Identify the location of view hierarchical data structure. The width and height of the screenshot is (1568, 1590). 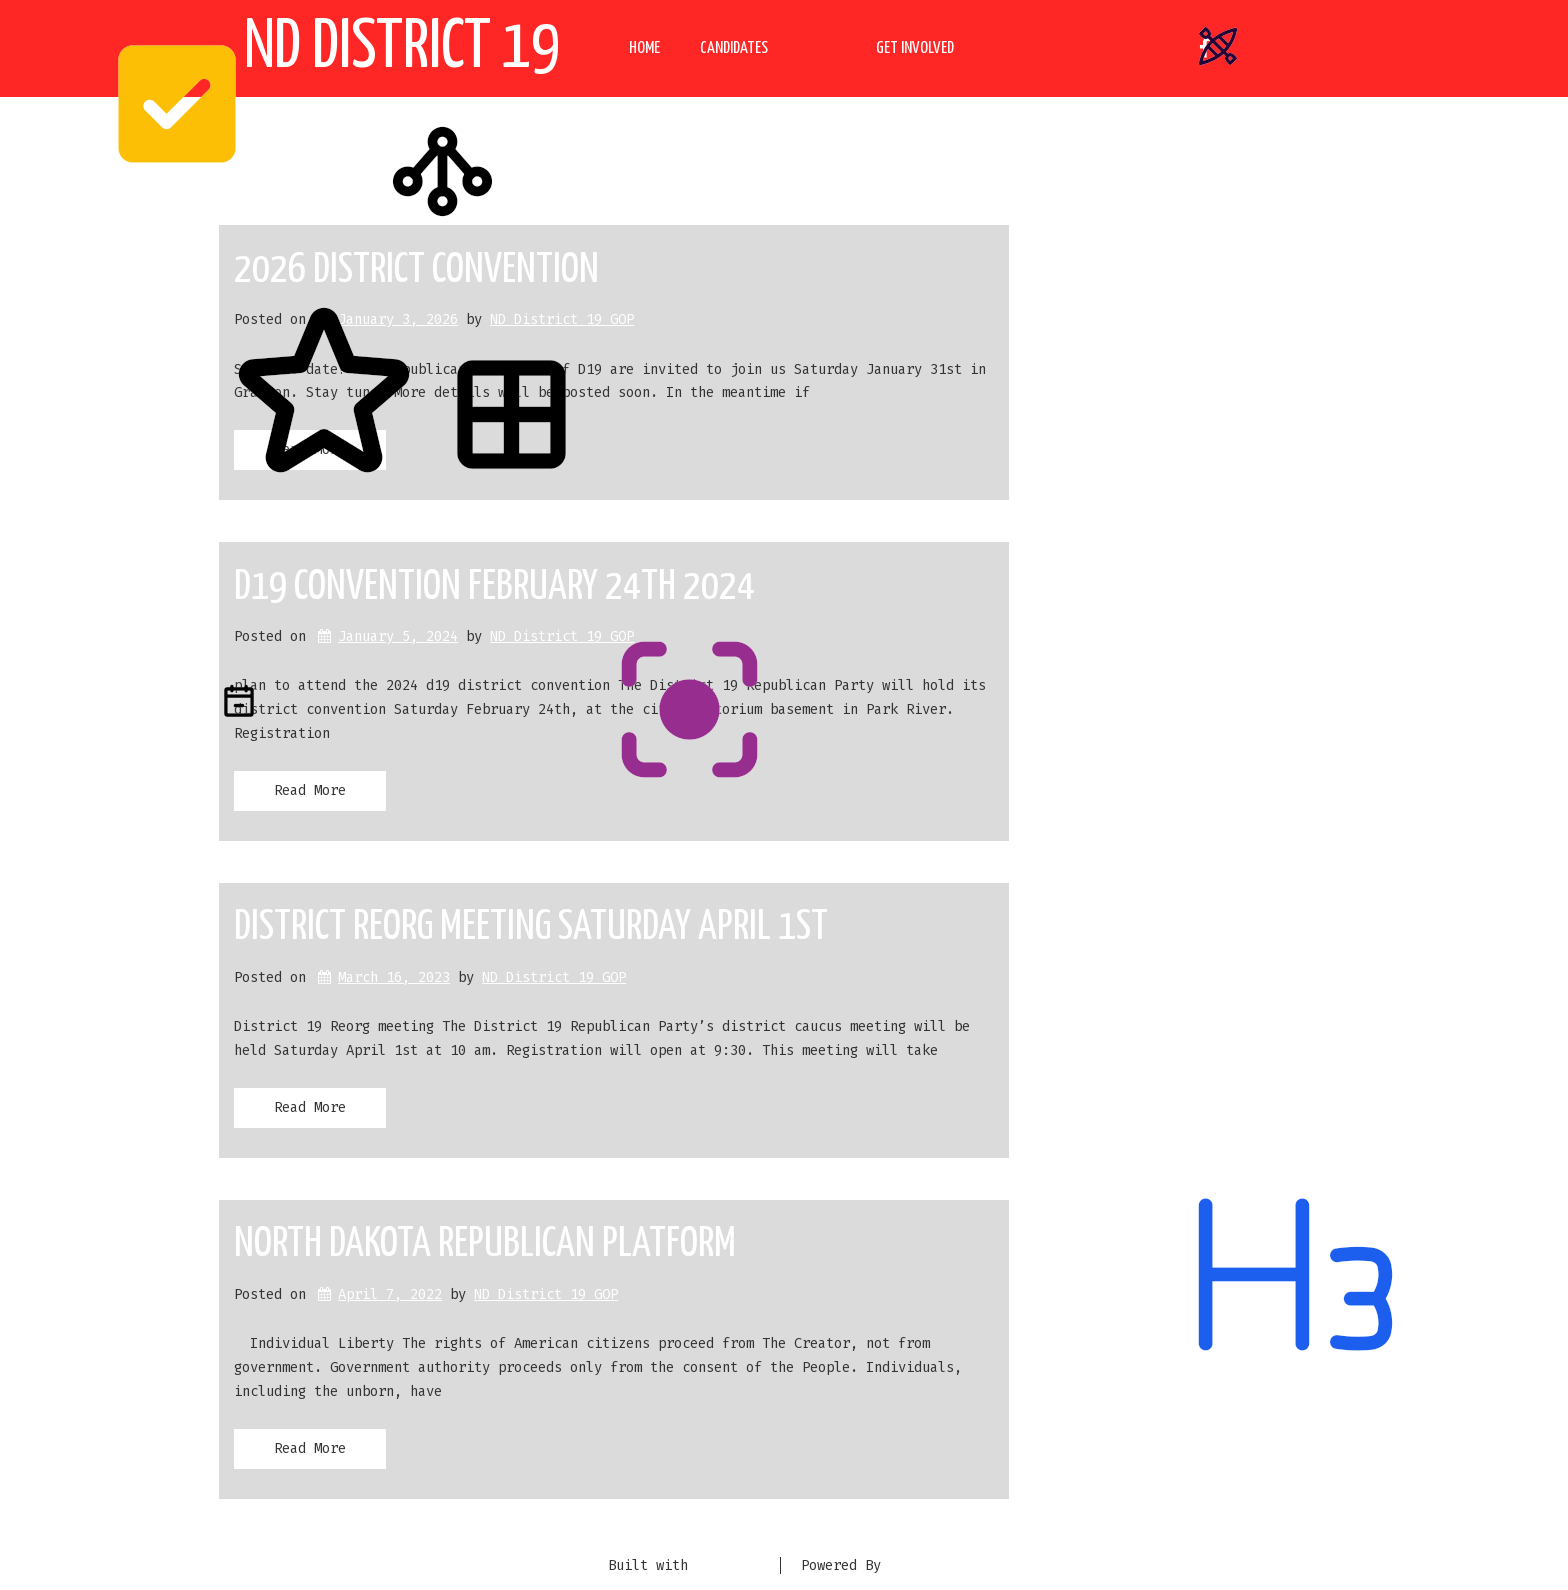
(442, 171).